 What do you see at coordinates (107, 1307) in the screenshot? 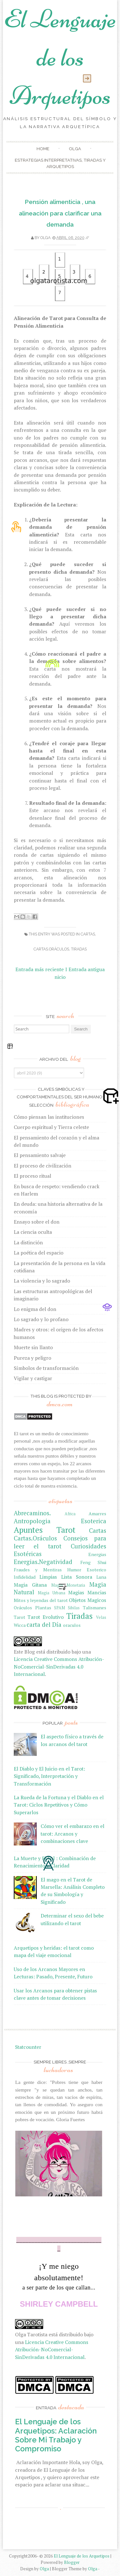
I see `access sci-fi or space-themed content` at bounding box center [107, 1307].